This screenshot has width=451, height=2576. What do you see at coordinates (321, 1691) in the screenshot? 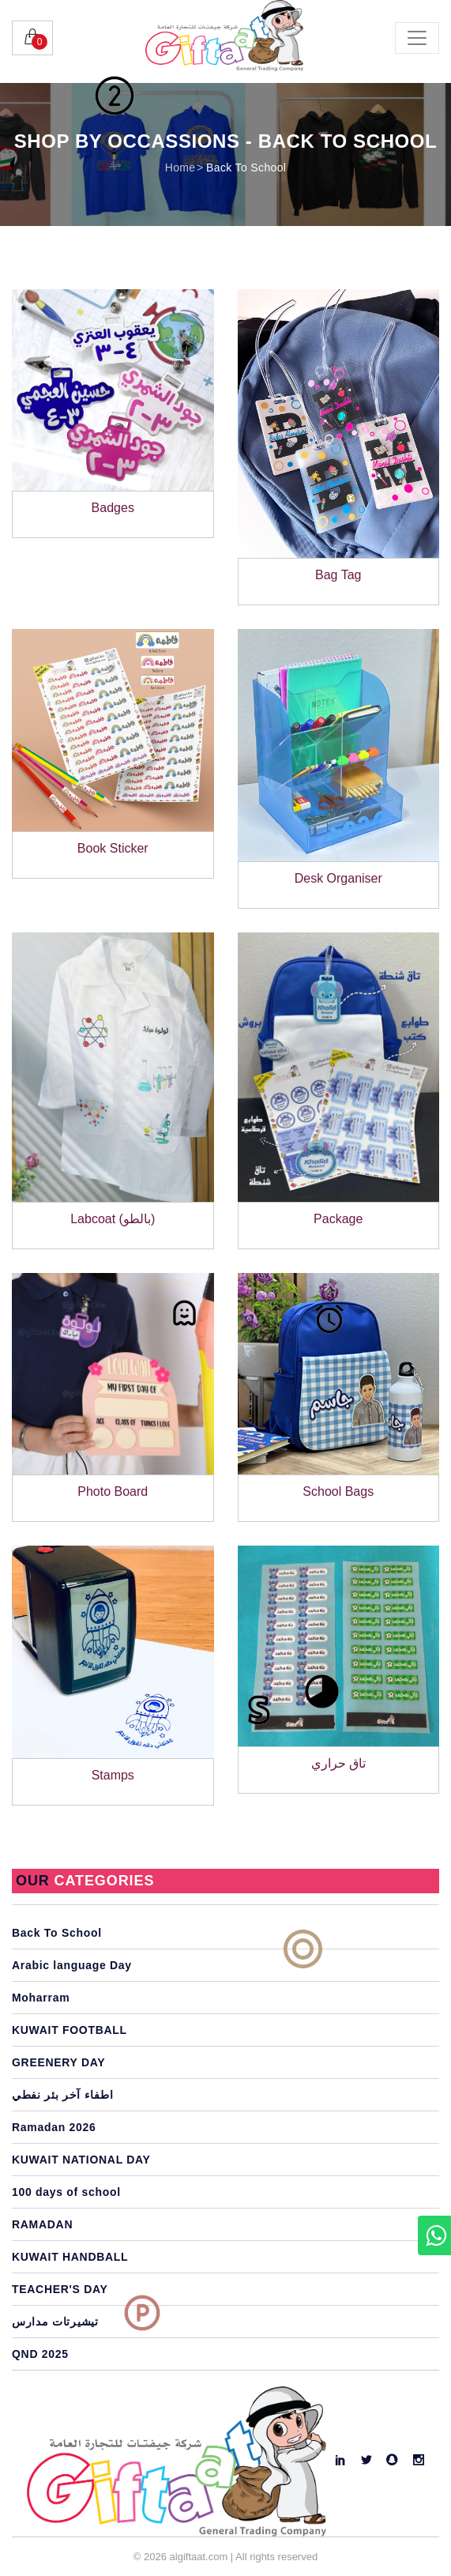
I see `indicates 66% progress or completion` at bounding box center [321, 1691].